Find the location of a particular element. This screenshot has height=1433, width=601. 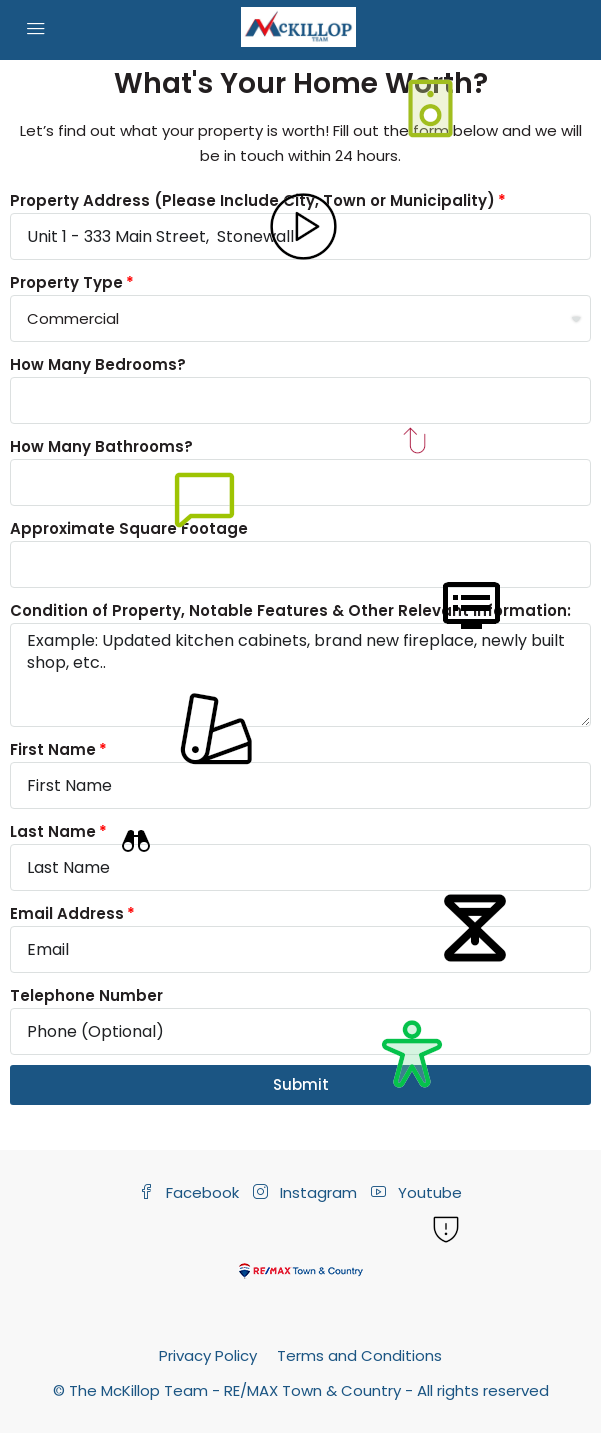

security warning or potential threat detected is located at coordinates (446, 1228).